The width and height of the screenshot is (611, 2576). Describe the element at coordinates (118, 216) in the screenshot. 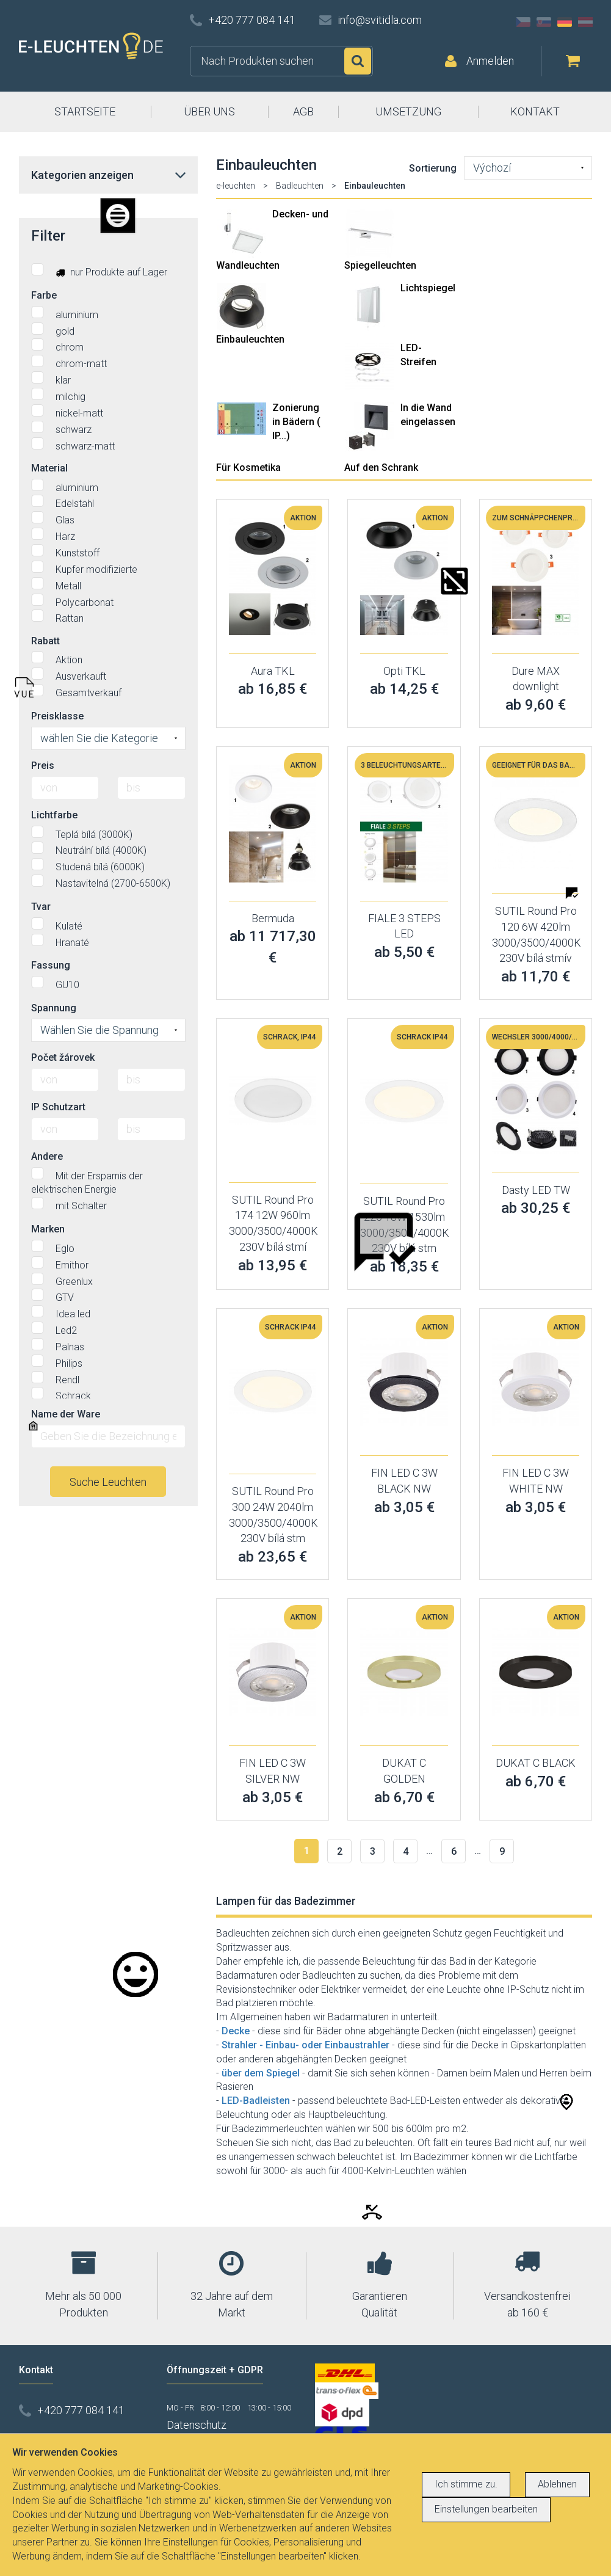

I see `access heating, ventilation, and air conditioning controls` at that location.